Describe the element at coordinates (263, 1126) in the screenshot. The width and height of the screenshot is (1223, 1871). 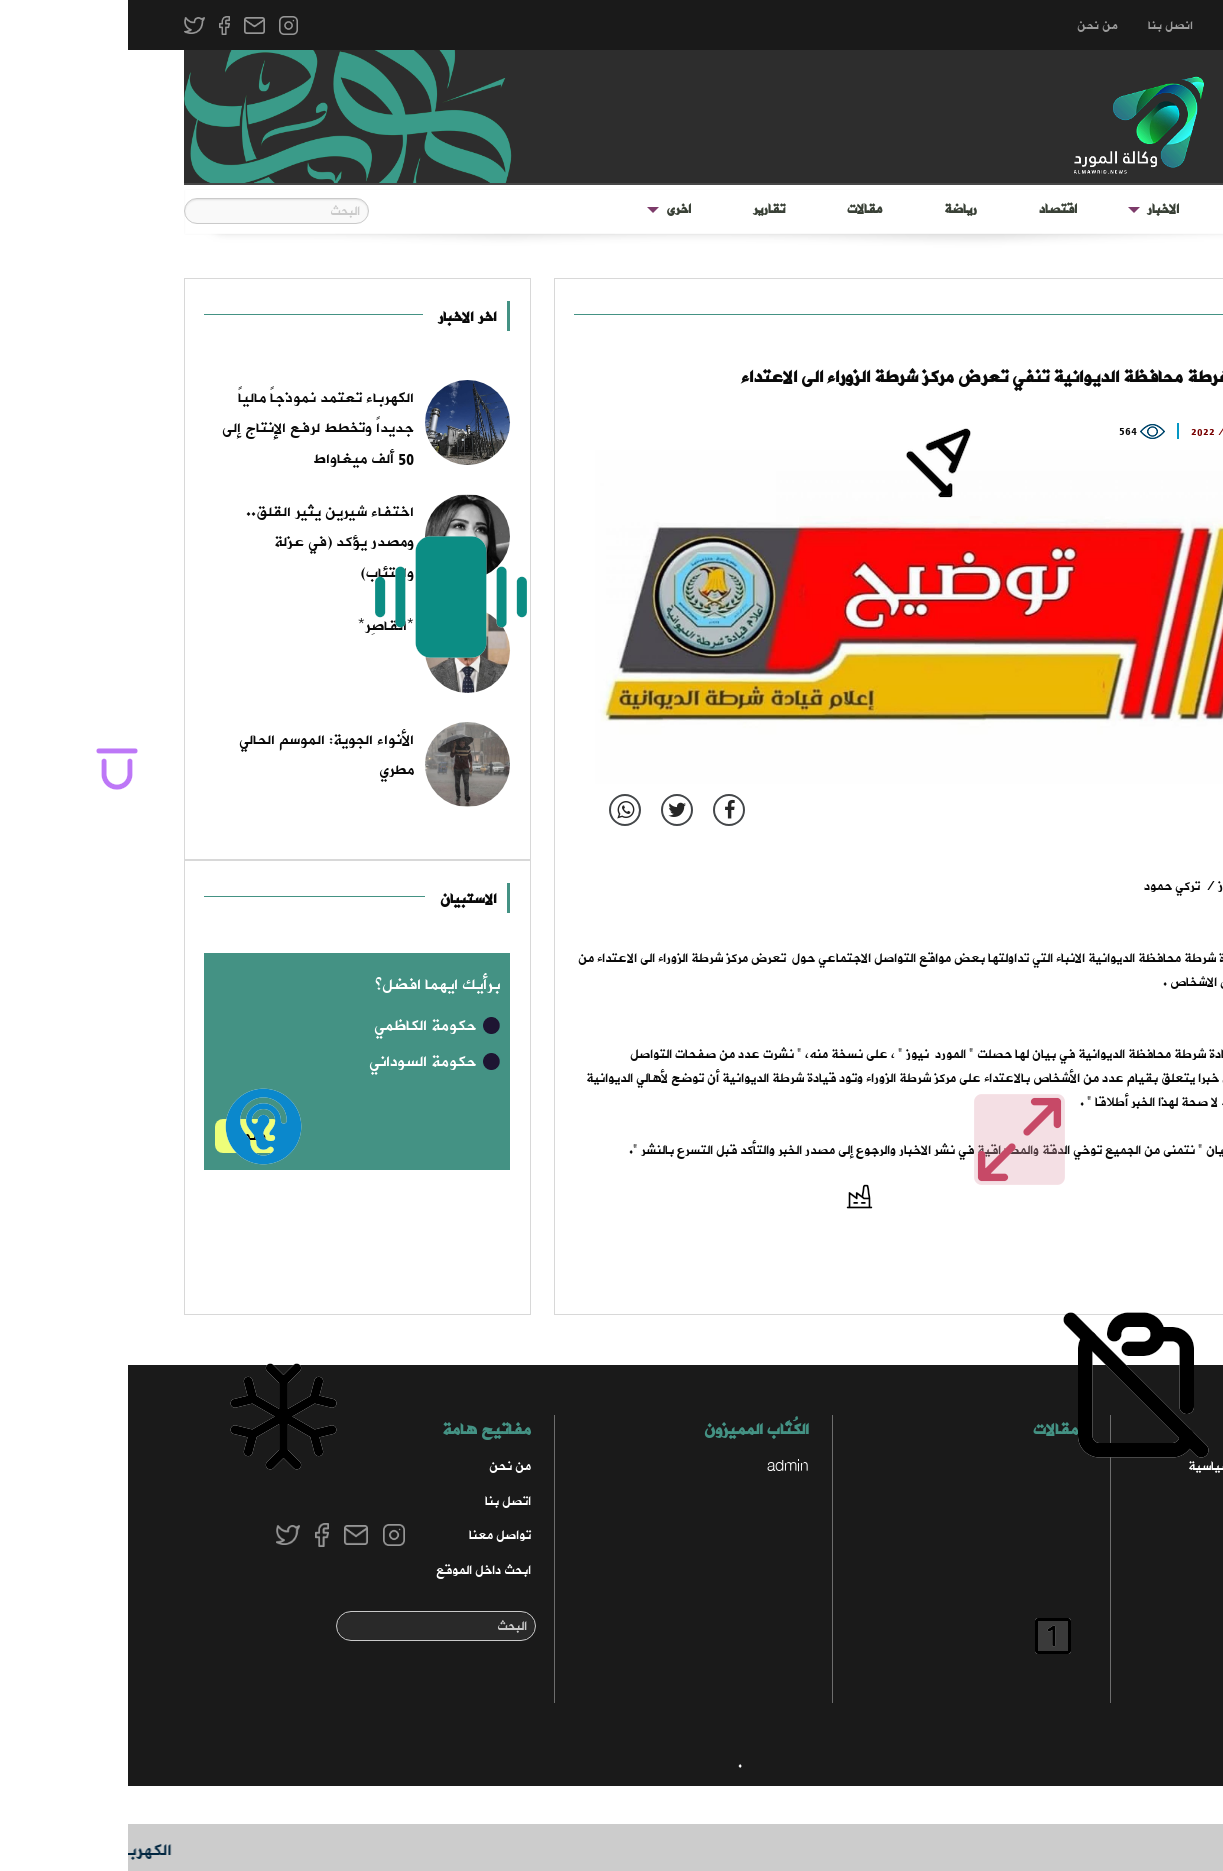
I see `access accessibility or hearing settings` at that location.